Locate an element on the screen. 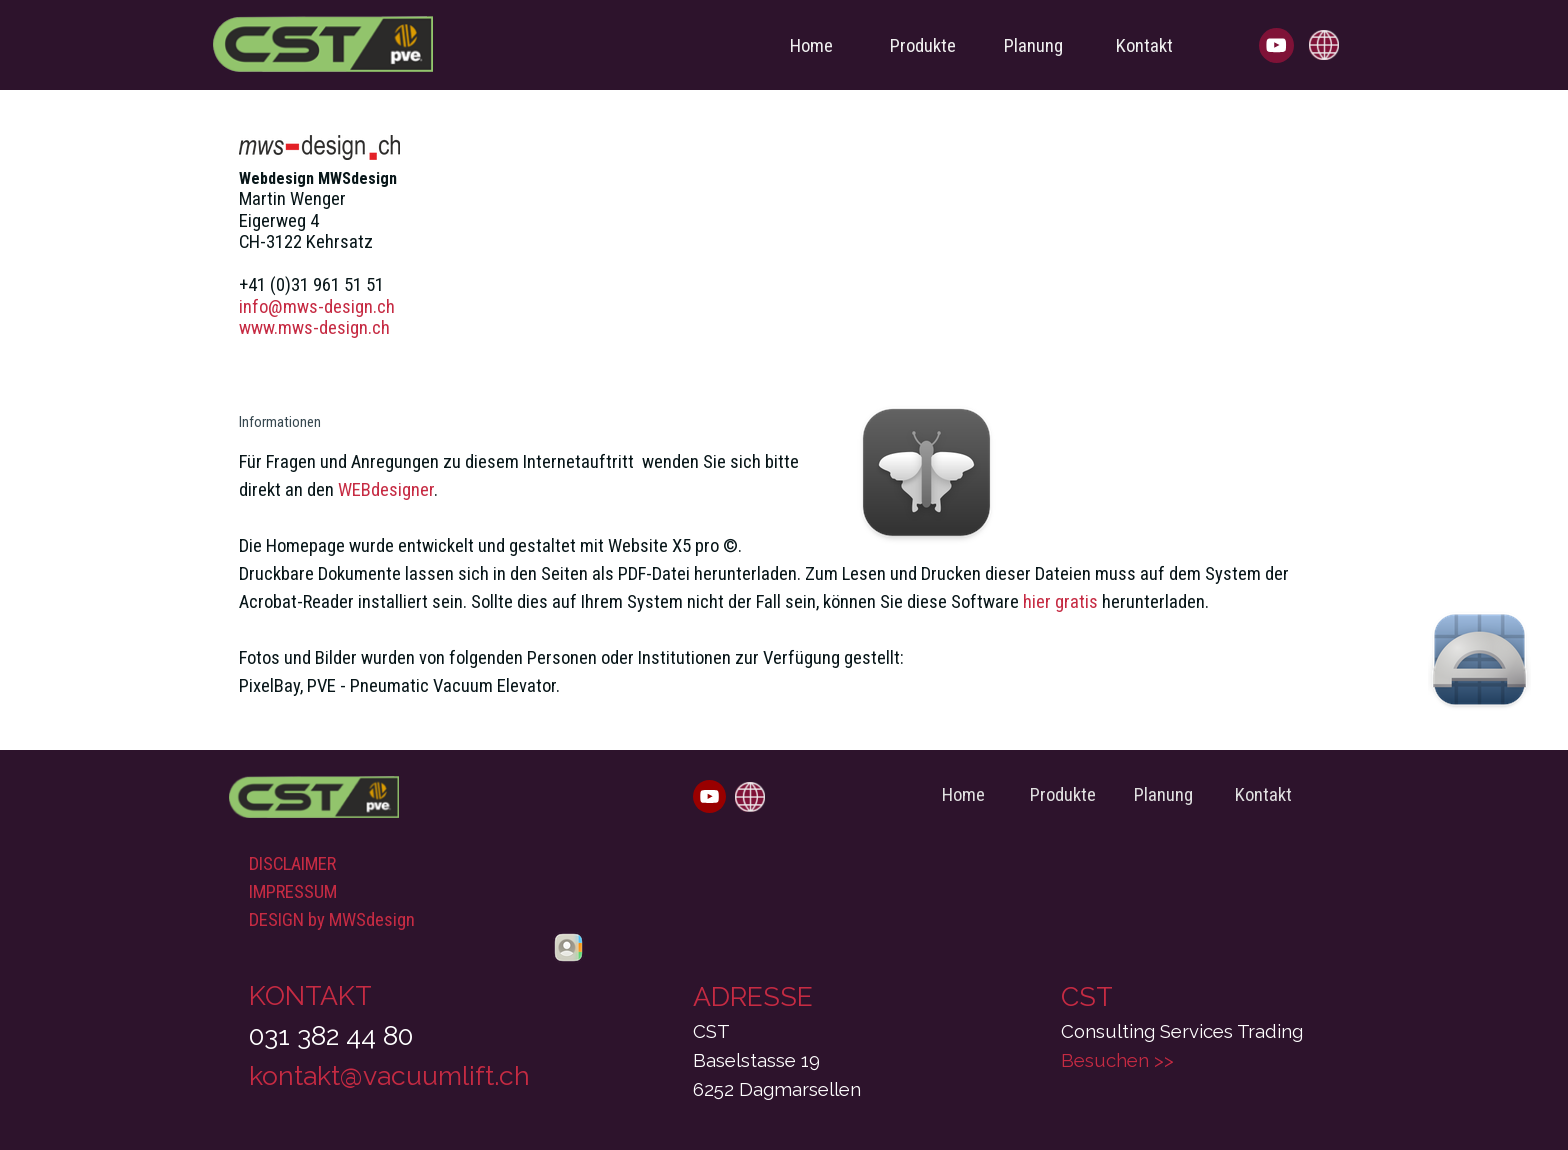 The image size is (1568, 1150). open the contacts app is located at coordinates (568, 947).